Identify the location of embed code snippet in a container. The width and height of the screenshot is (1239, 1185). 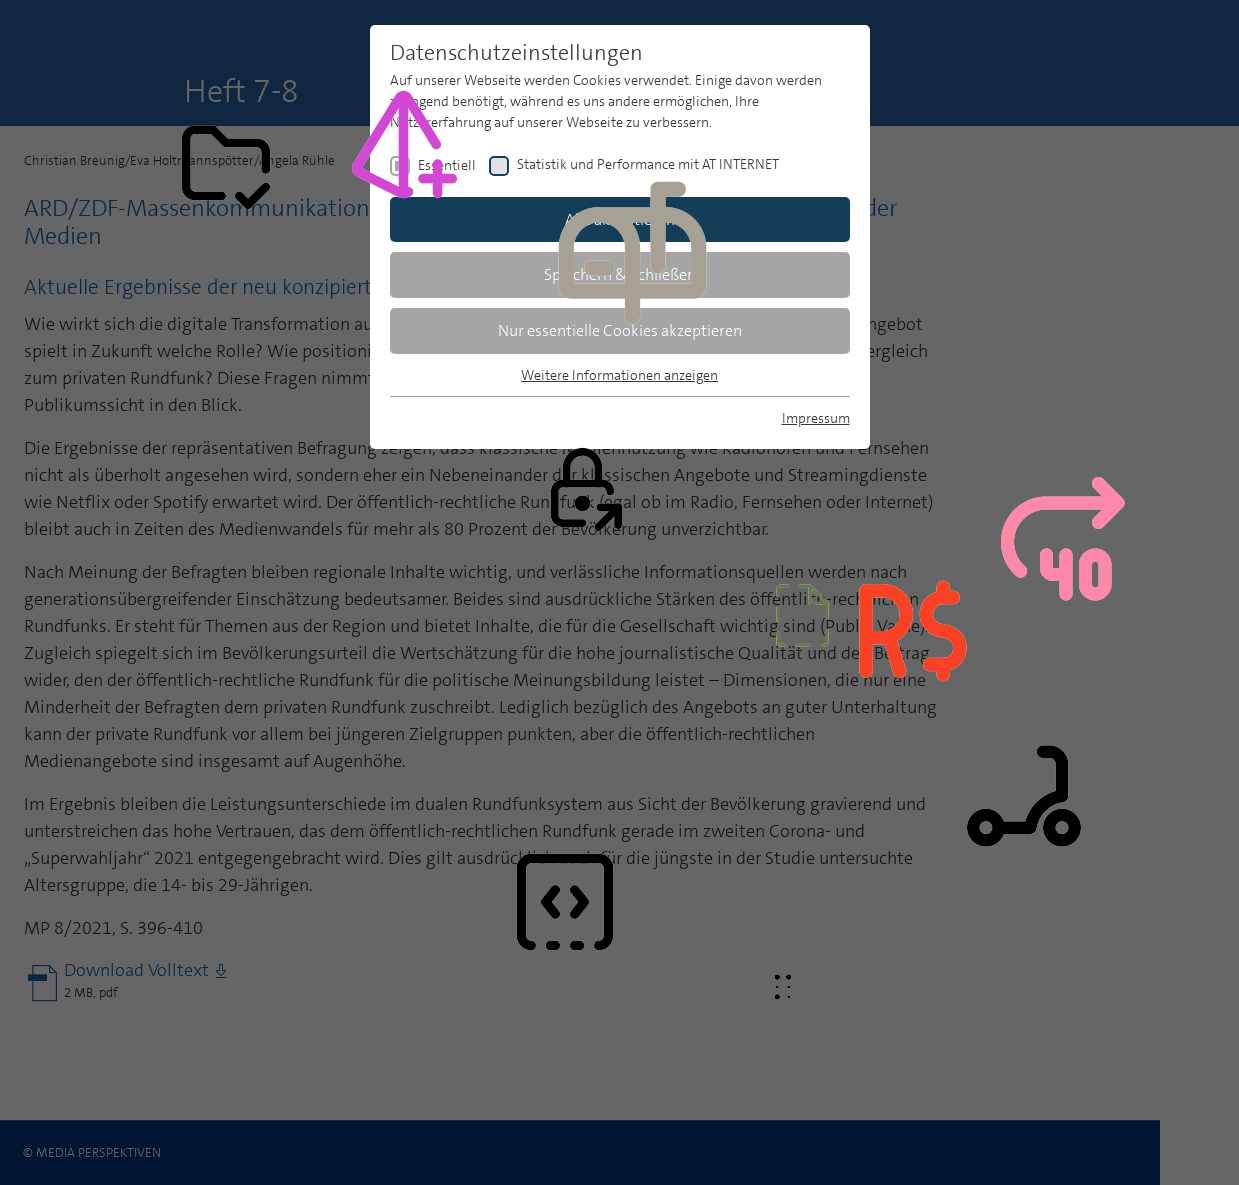
(565, 902).